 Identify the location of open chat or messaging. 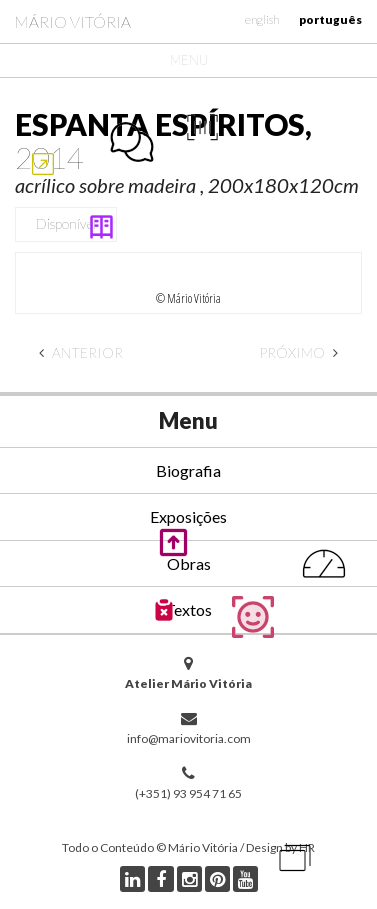
(132, 142).